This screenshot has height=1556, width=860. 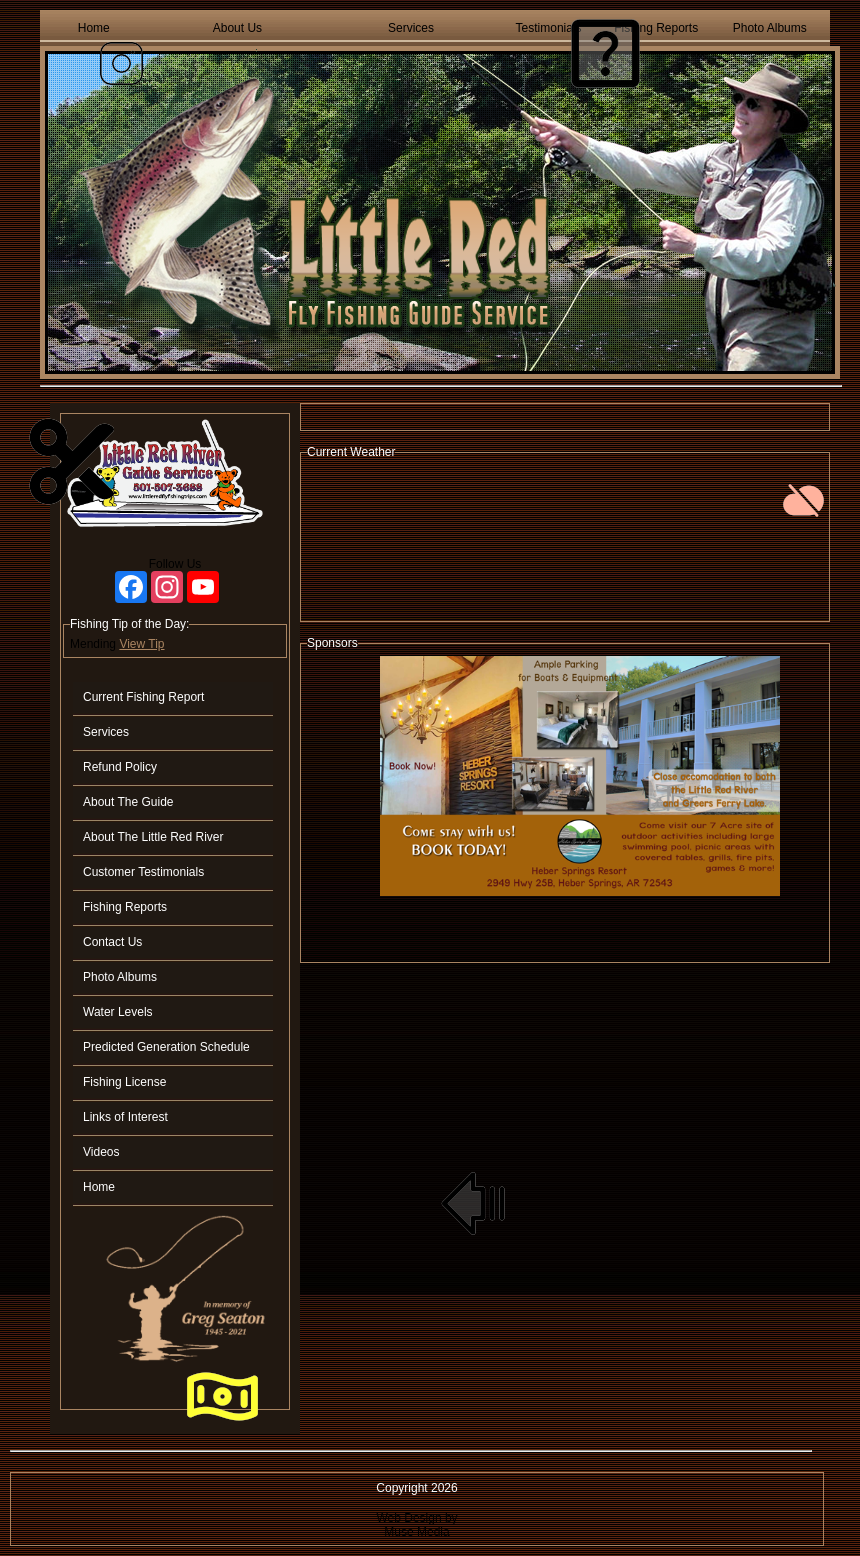 I want to click on access help center or support resources, so click(x=605, y=53).